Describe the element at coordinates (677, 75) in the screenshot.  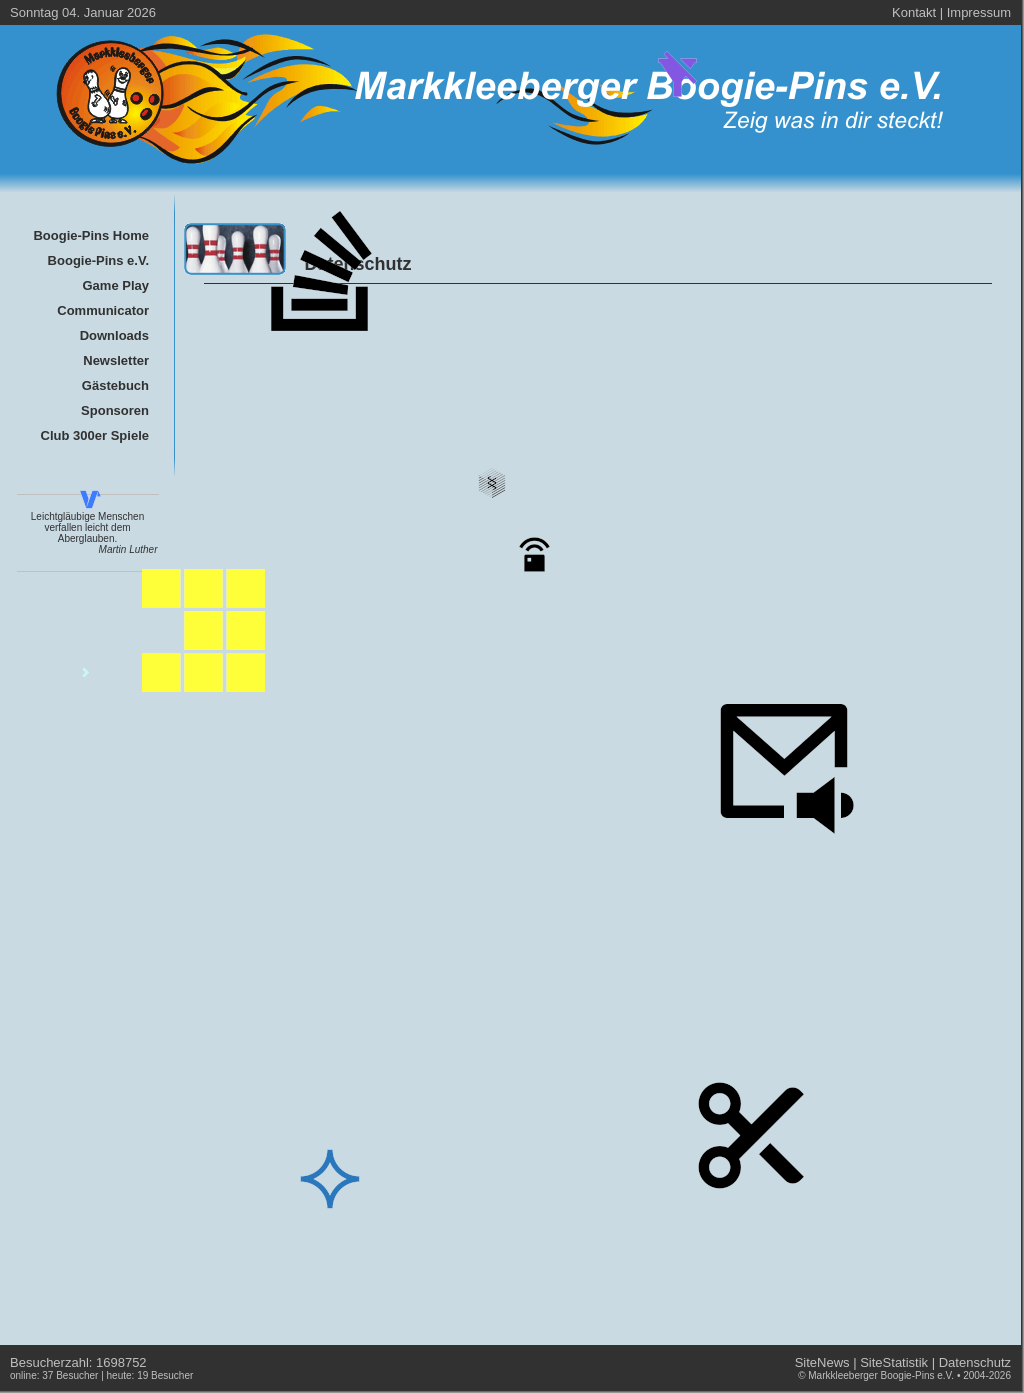
I see `clear all active filters` at that location.